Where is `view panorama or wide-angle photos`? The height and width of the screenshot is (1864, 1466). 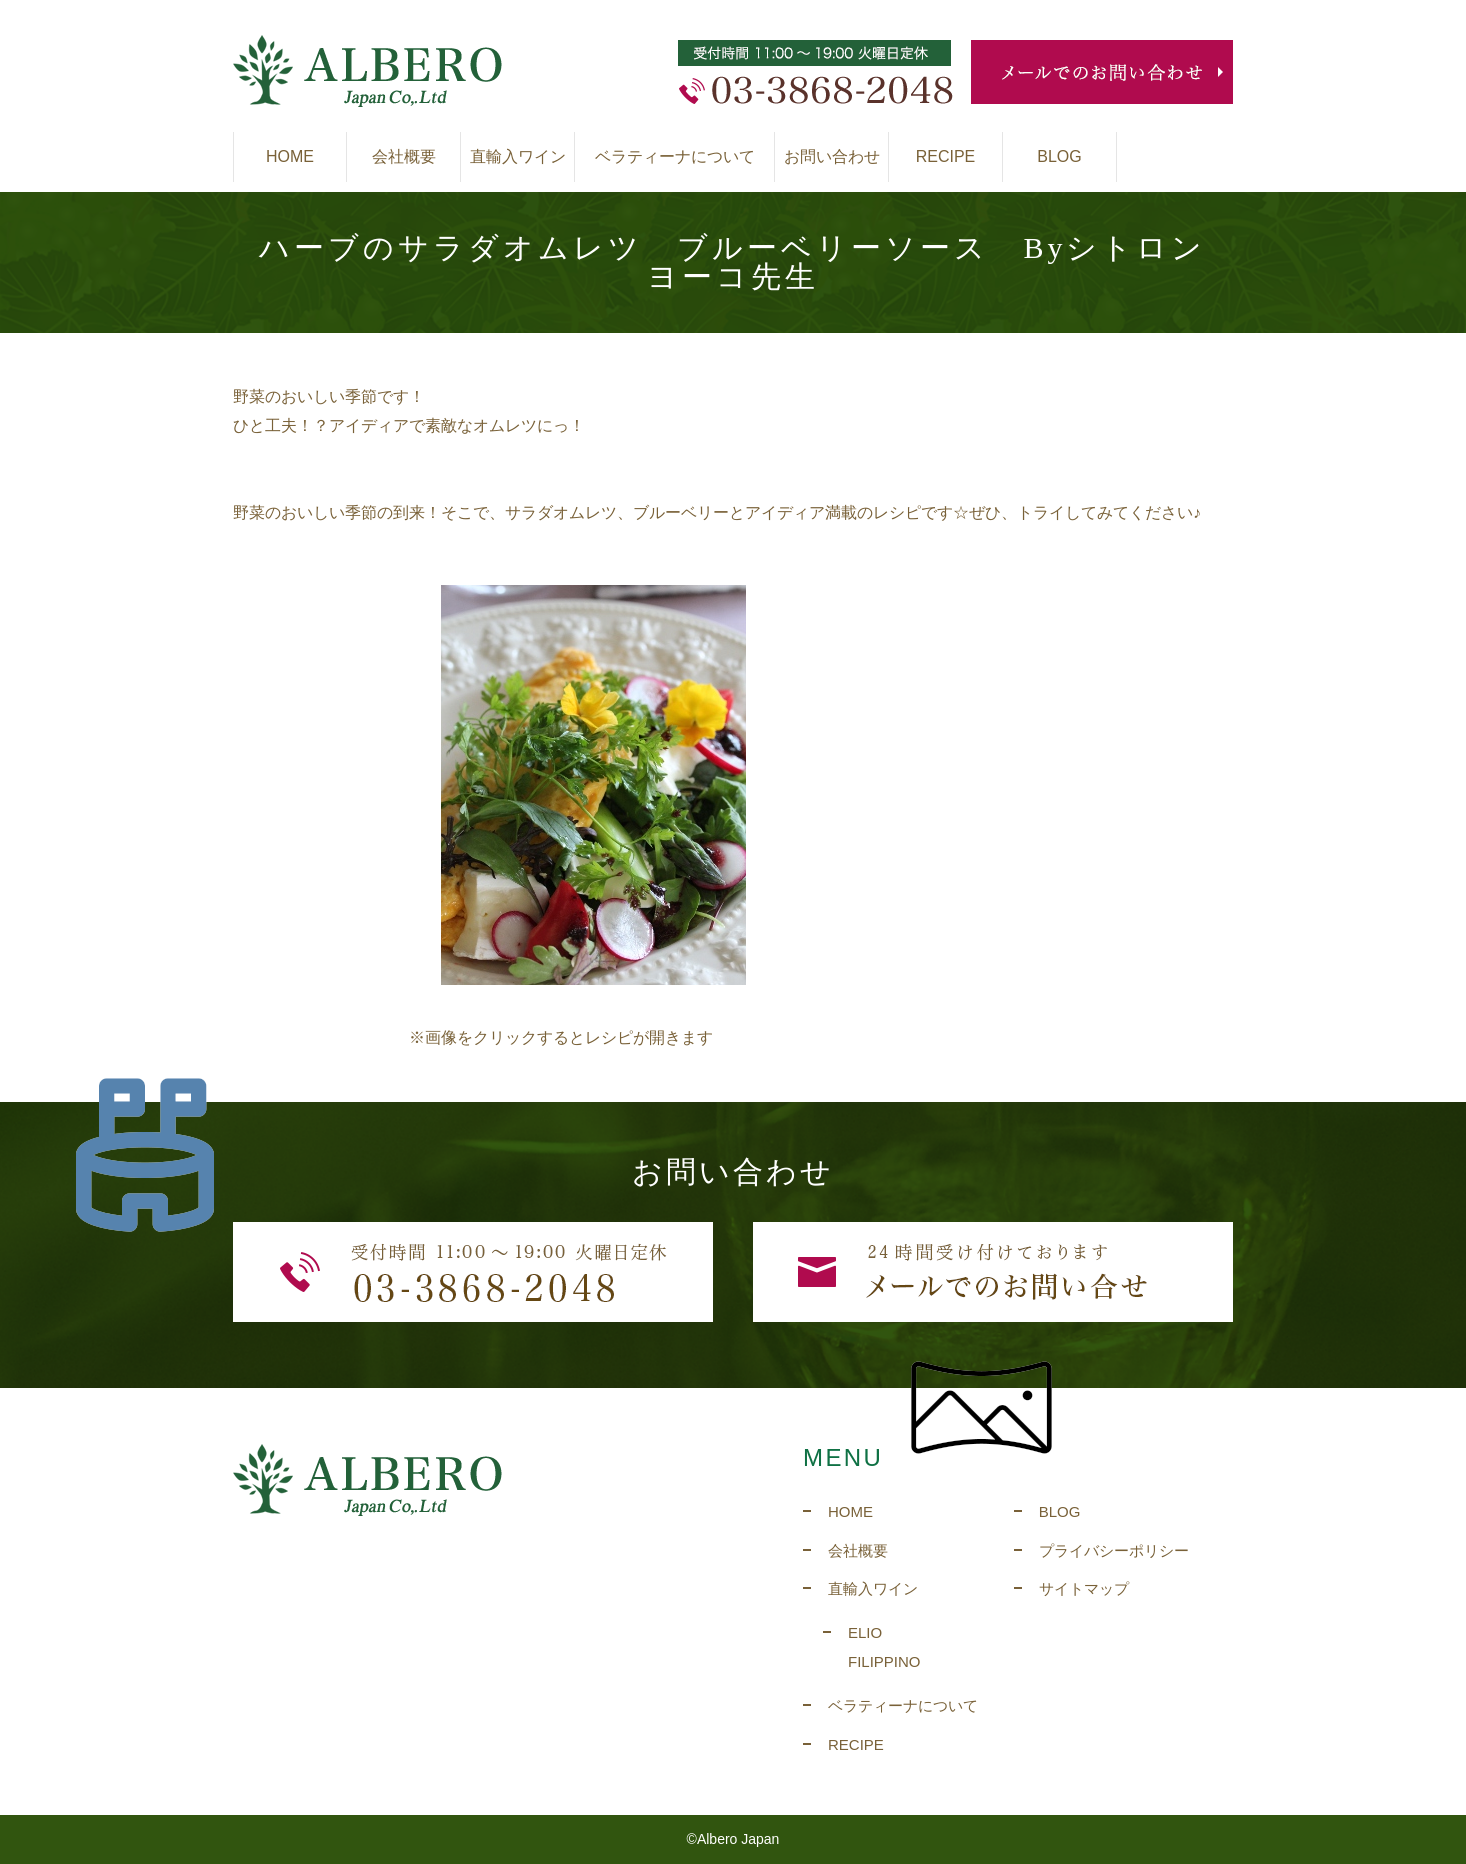 view panorama or wide-angle photos is located at coordinates (981, 1407).